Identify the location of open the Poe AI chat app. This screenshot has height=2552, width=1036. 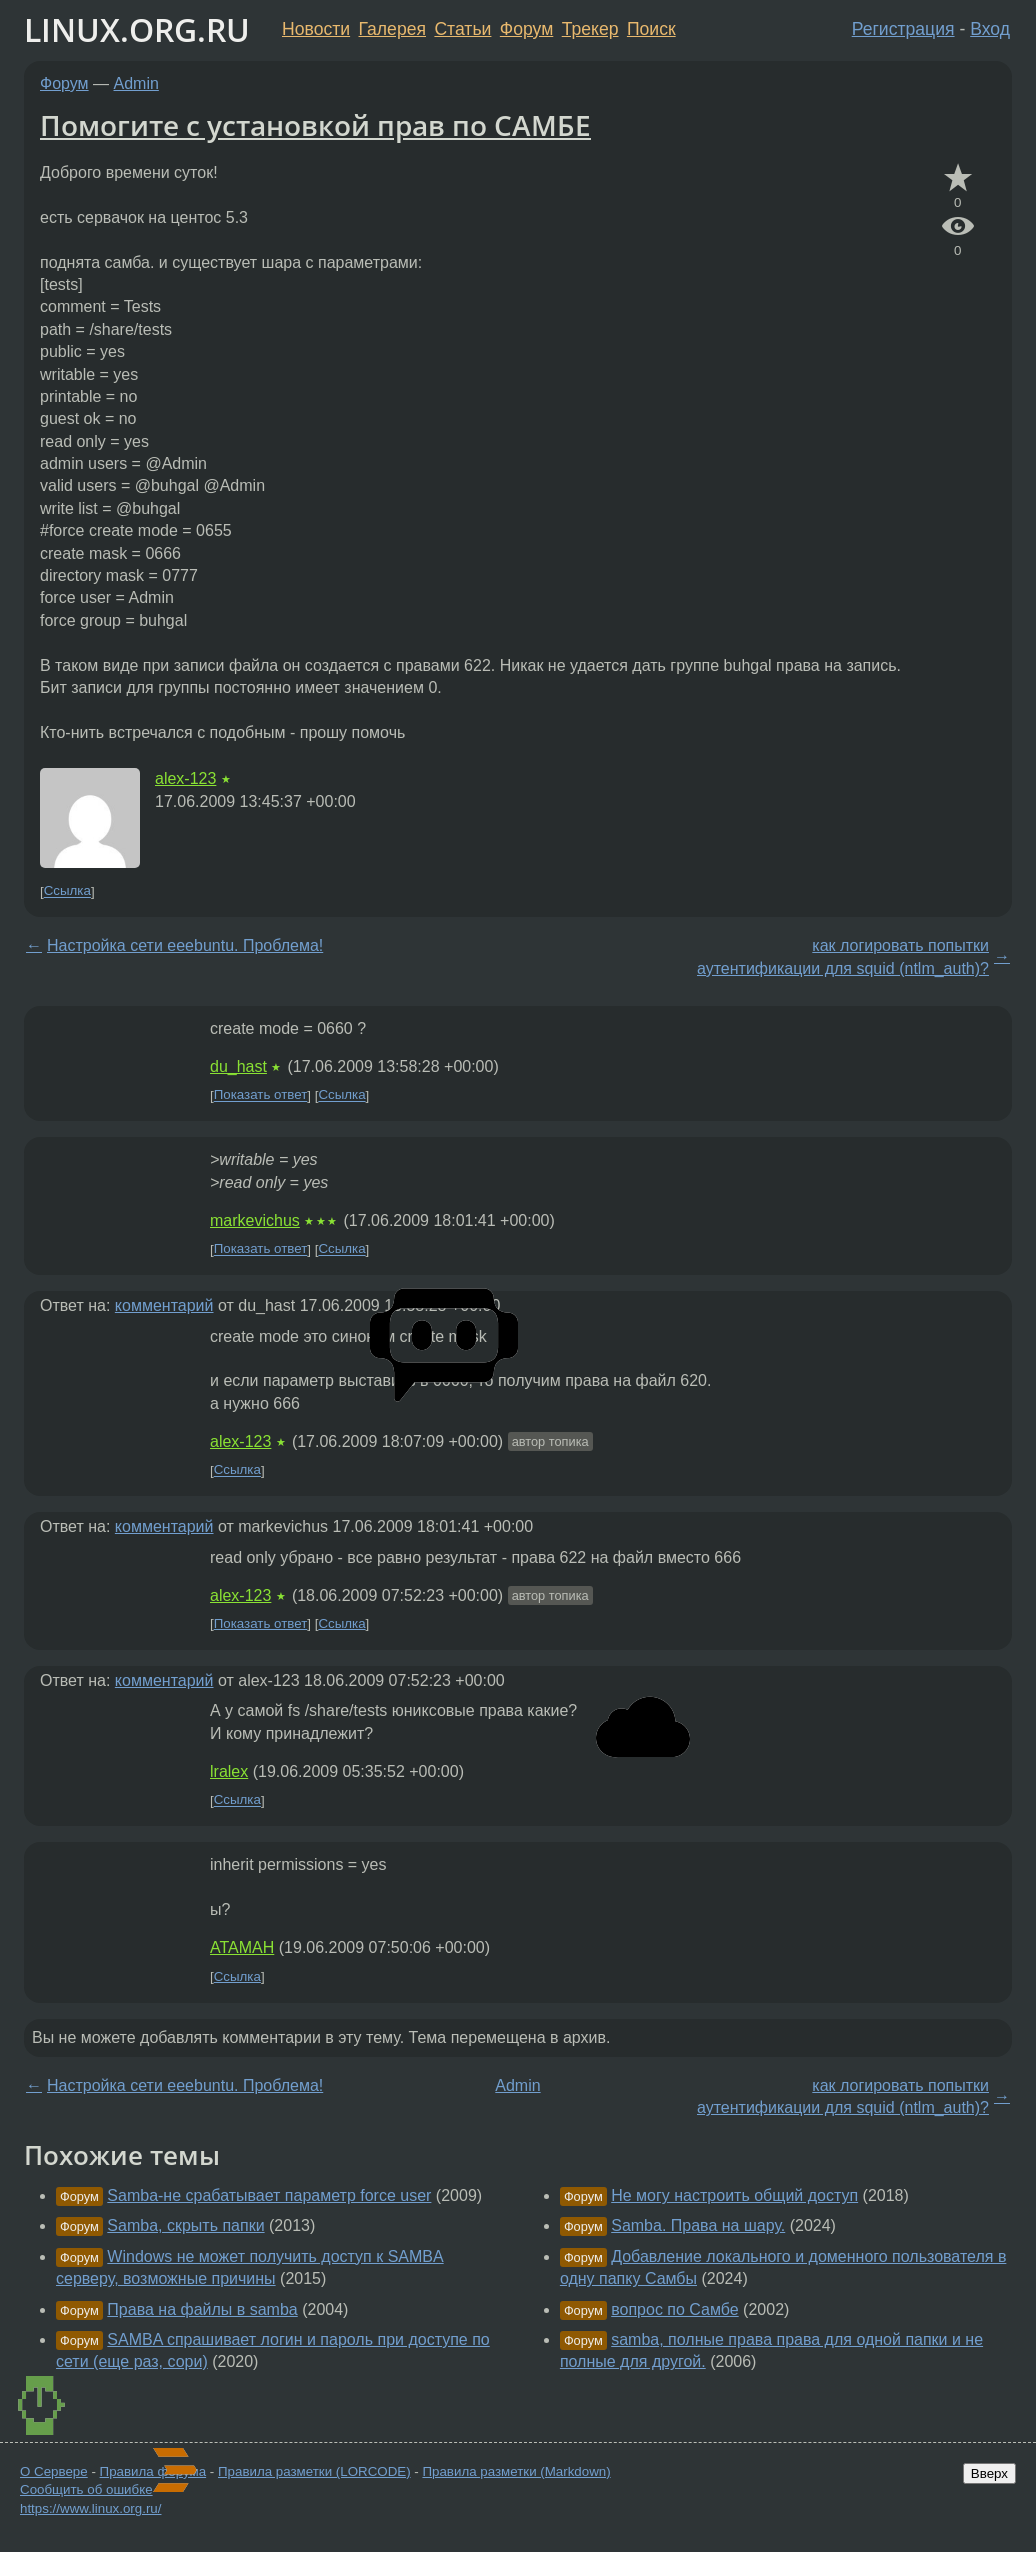
(444, 1345).